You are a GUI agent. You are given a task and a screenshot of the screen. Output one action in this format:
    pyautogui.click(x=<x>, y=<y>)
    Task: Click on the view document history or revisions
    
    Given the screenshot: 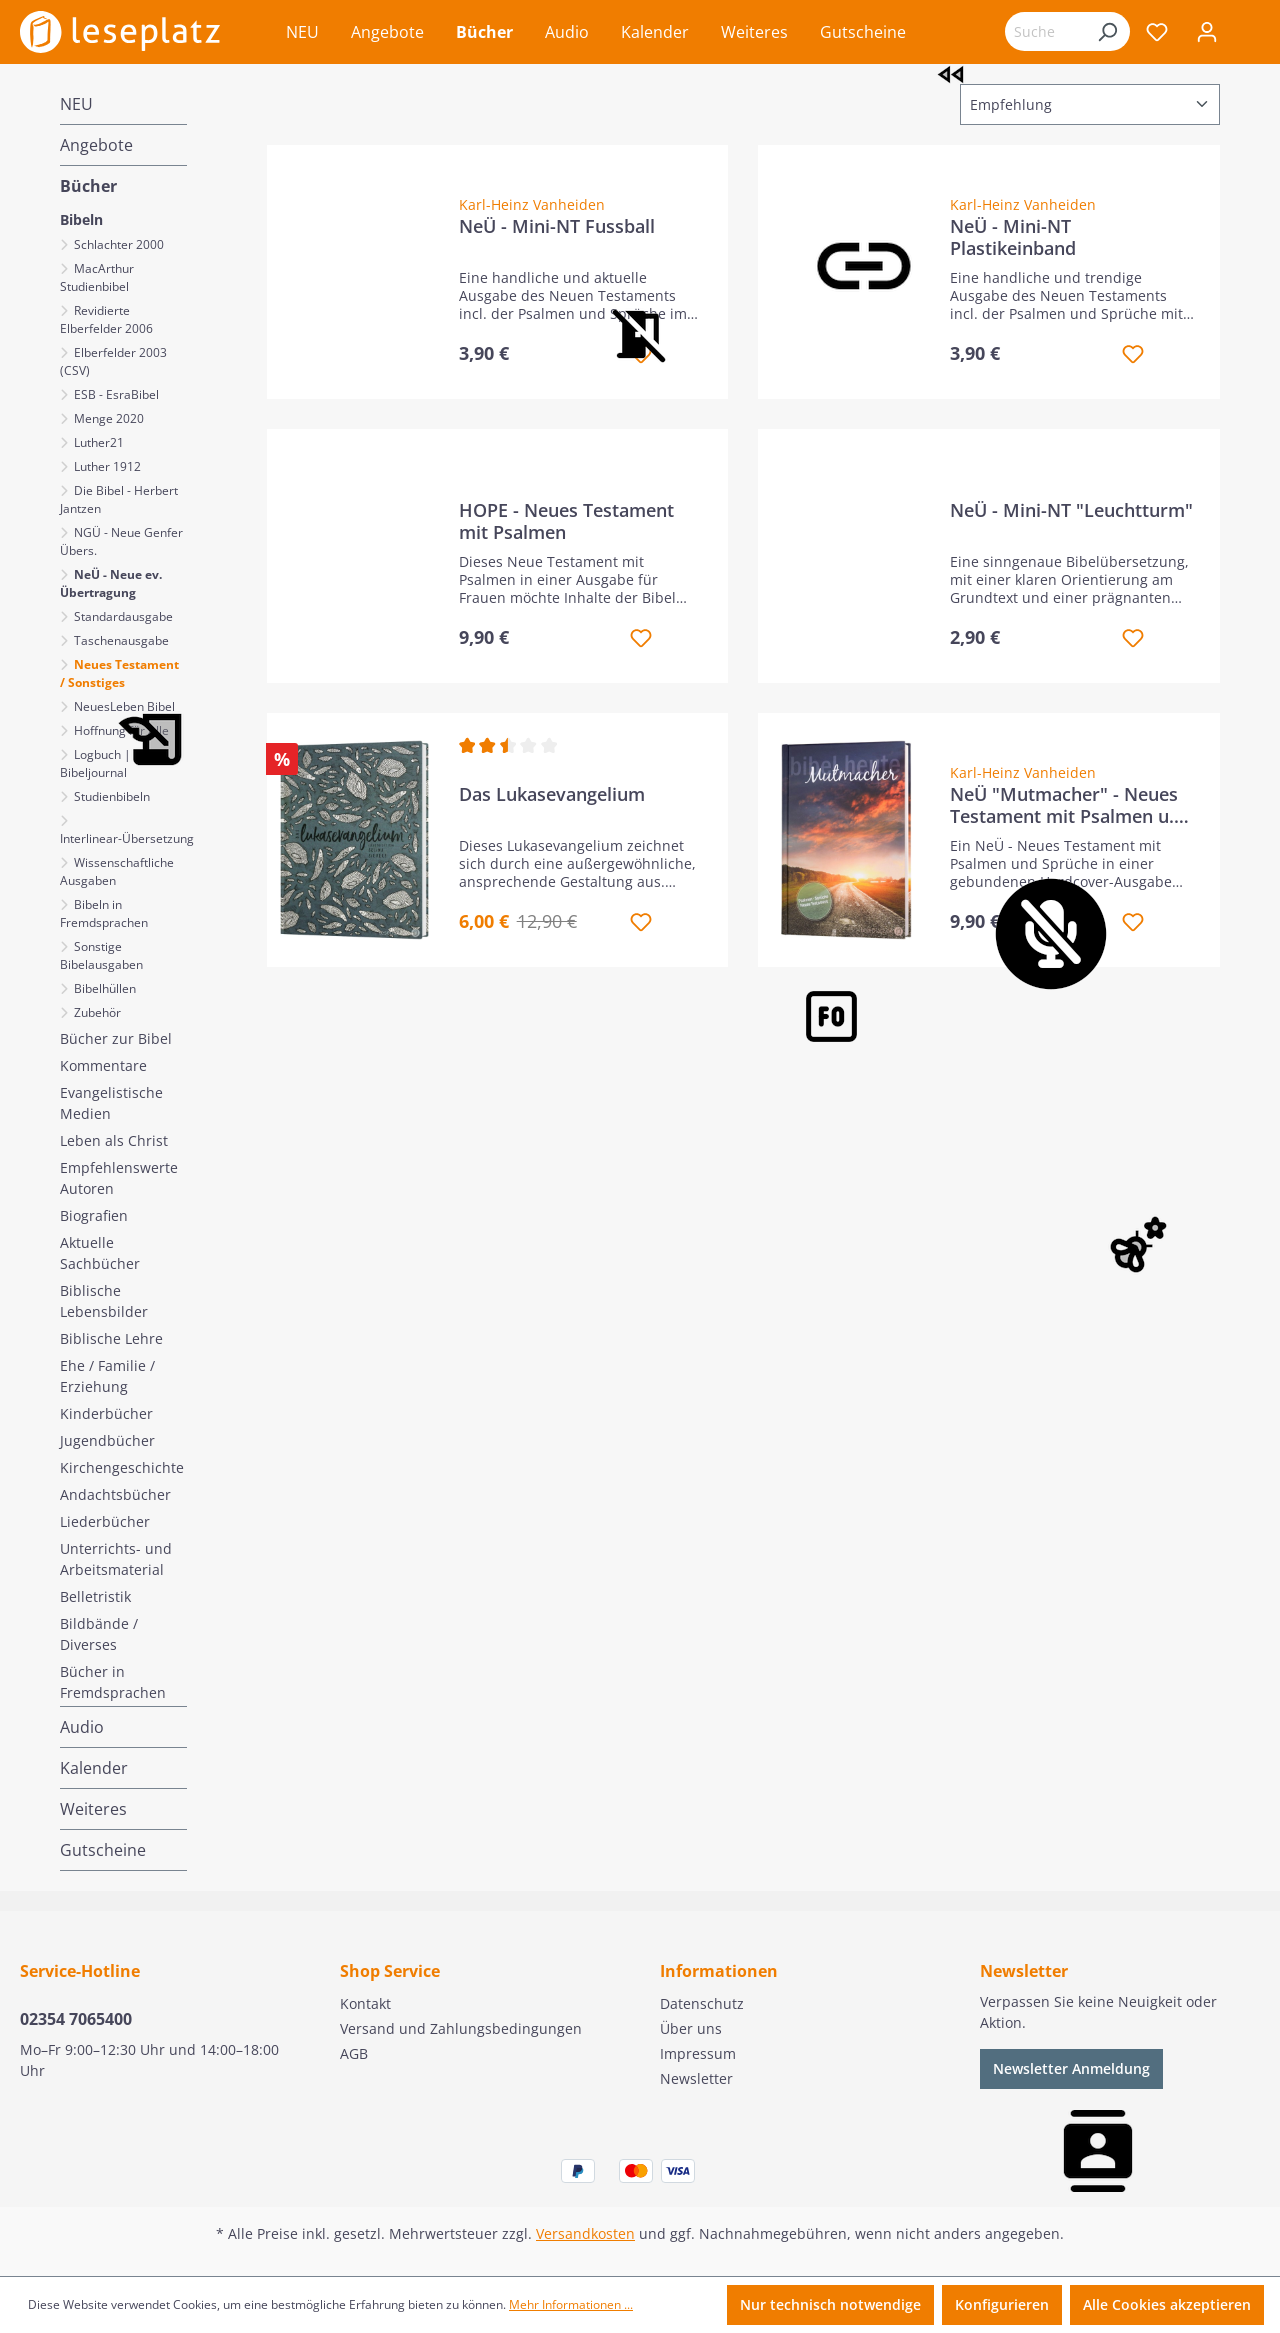 What is the action you would take?
    pyautogui.click(x=152, y=739)
    